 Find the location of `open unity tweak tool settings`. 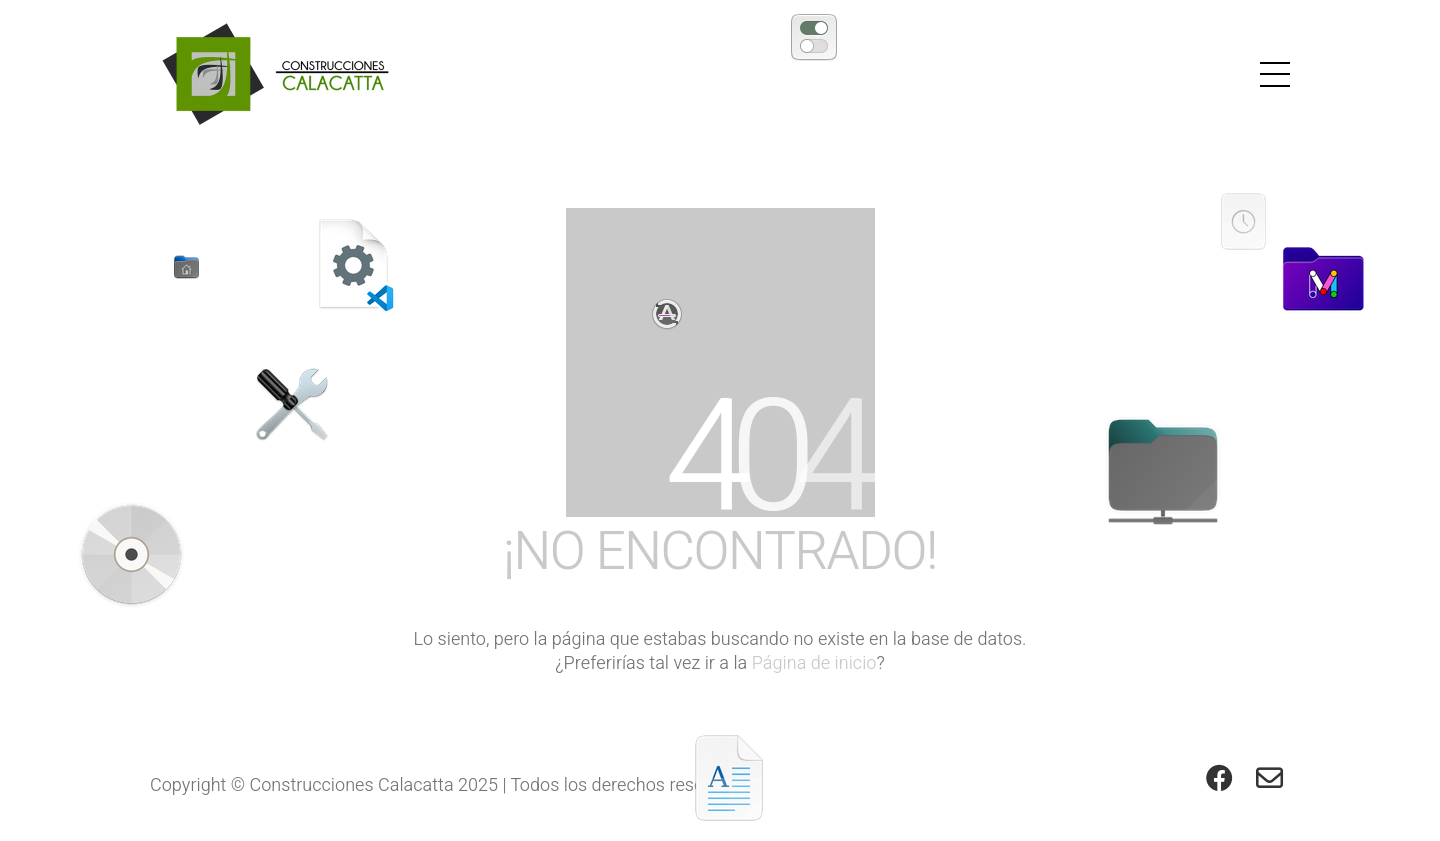

open unity tweak tool settings is located at coordinates (814, 37).